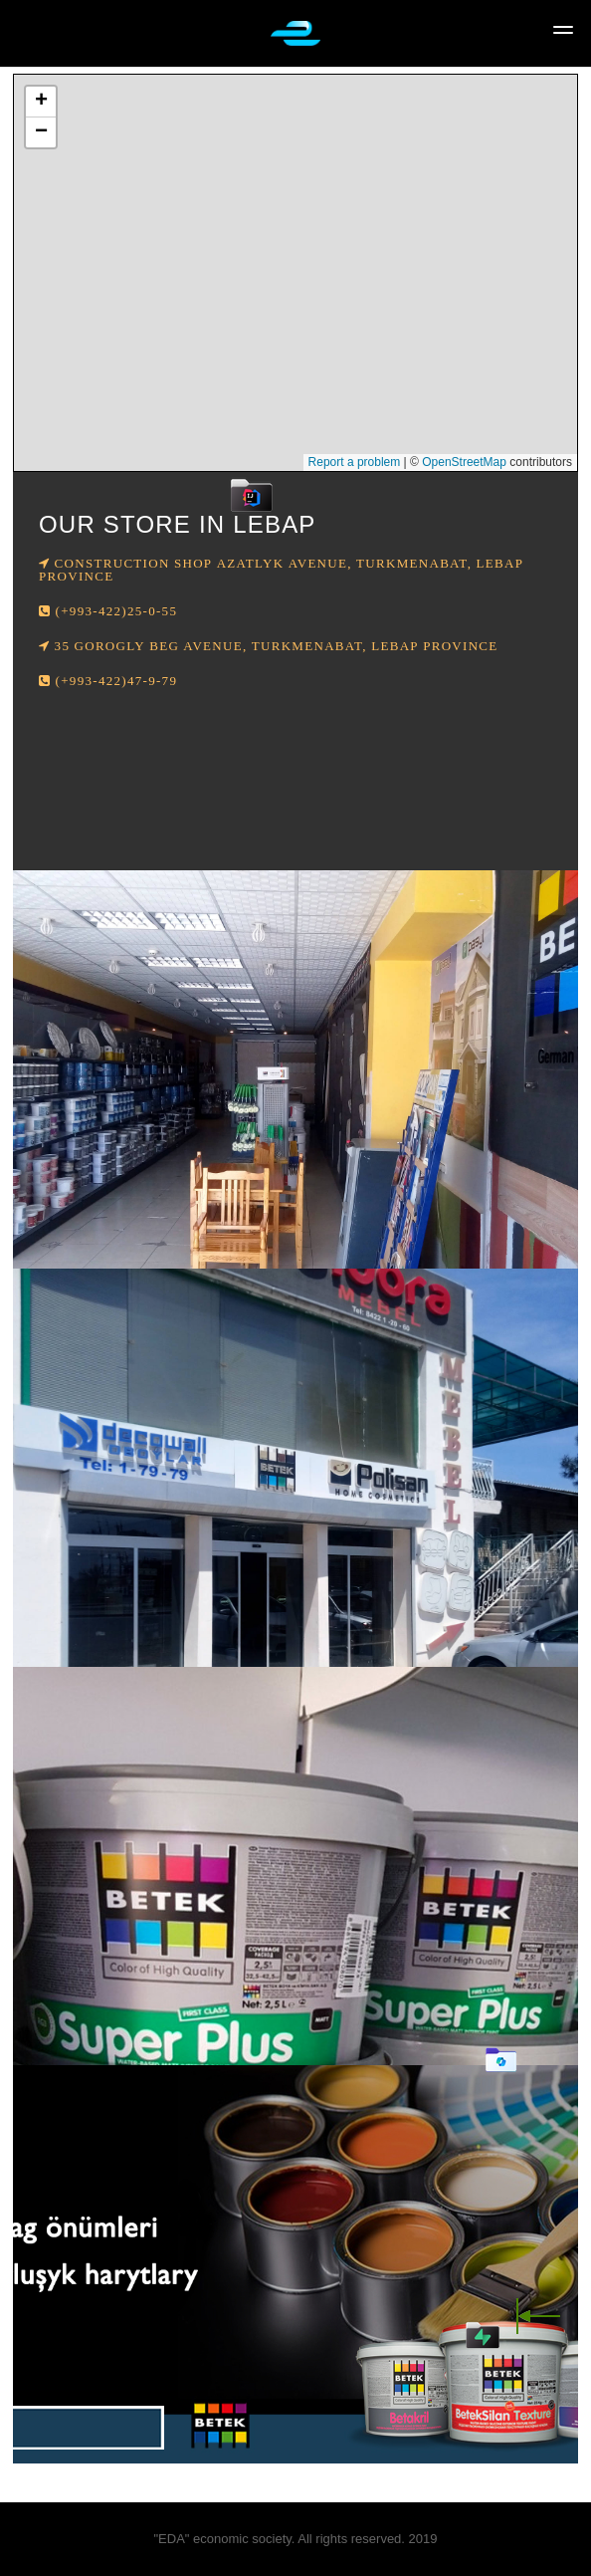  I want to click on open folder containing Microsoft Copilot files, so click(500, 2060).